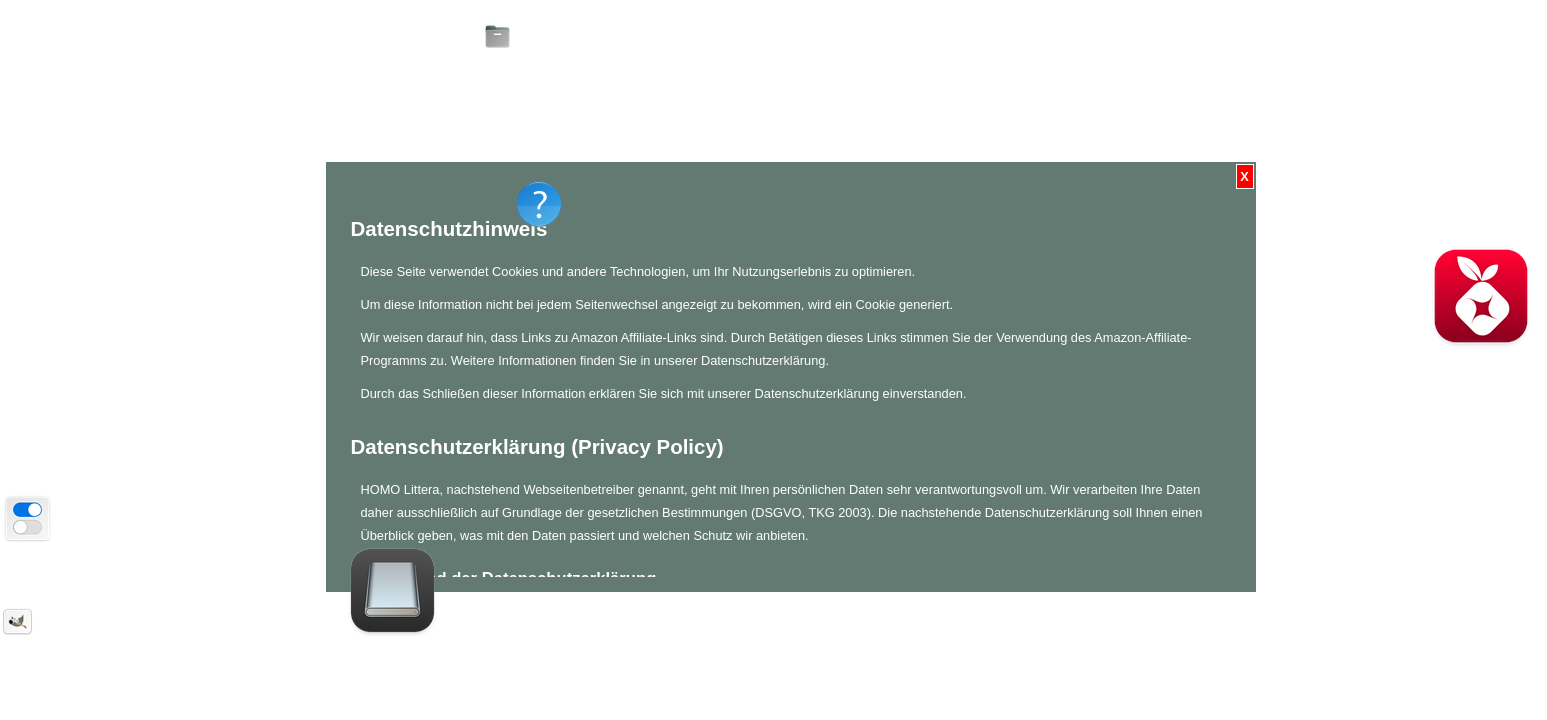  What do you see at coordinates (27, 518) in the screenshot?
I see `open system preferences or settings` at bounding box center [27, 518].